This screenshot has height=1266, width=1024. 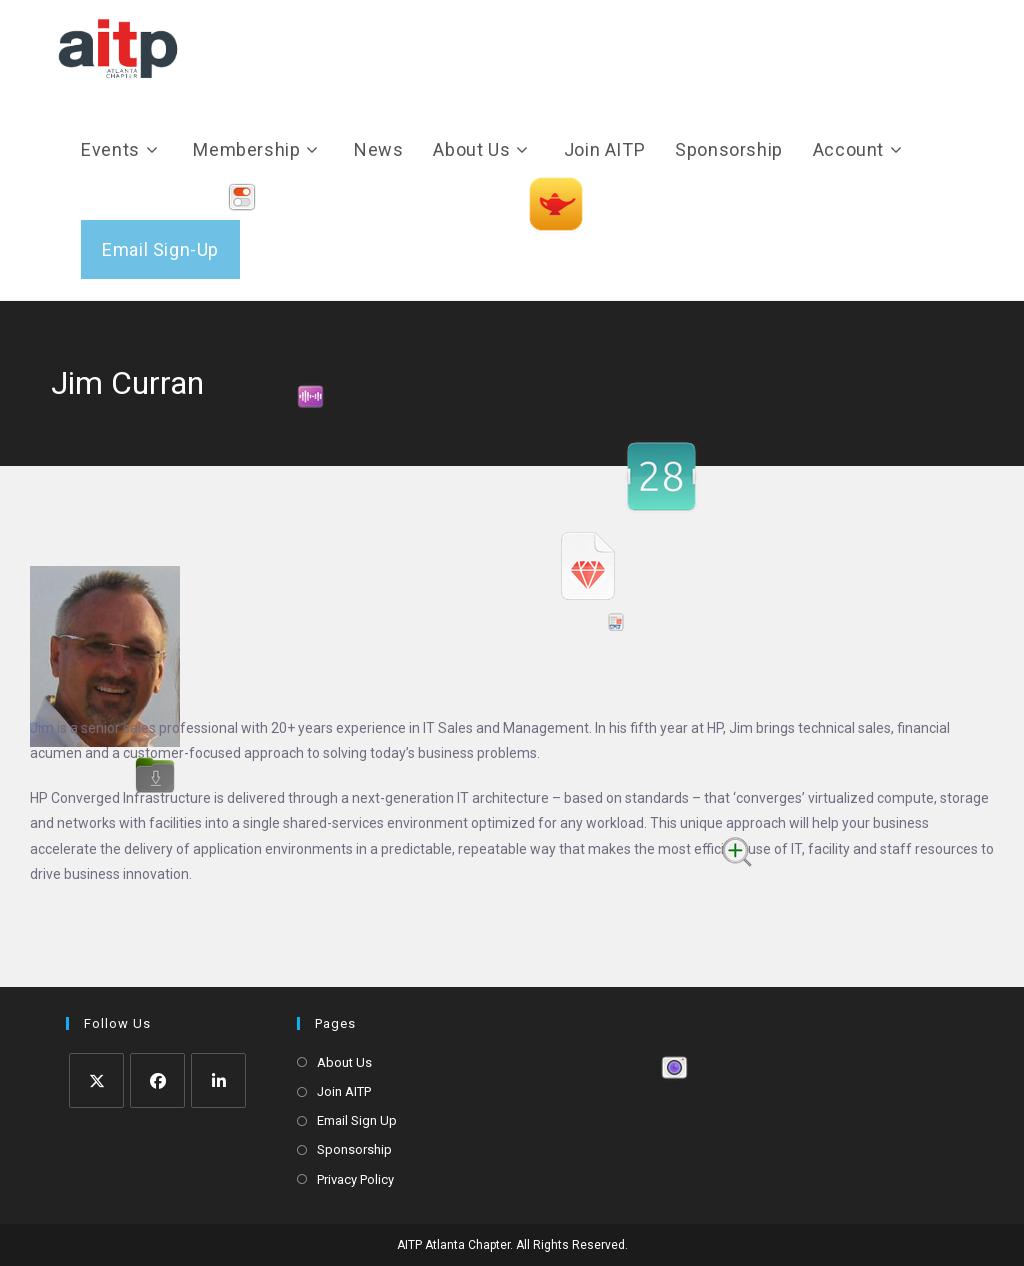 What do you see at coordinates (588, 566) in the screenshot?
I see `ruby programming language source file` at bounding box center [588, 566].